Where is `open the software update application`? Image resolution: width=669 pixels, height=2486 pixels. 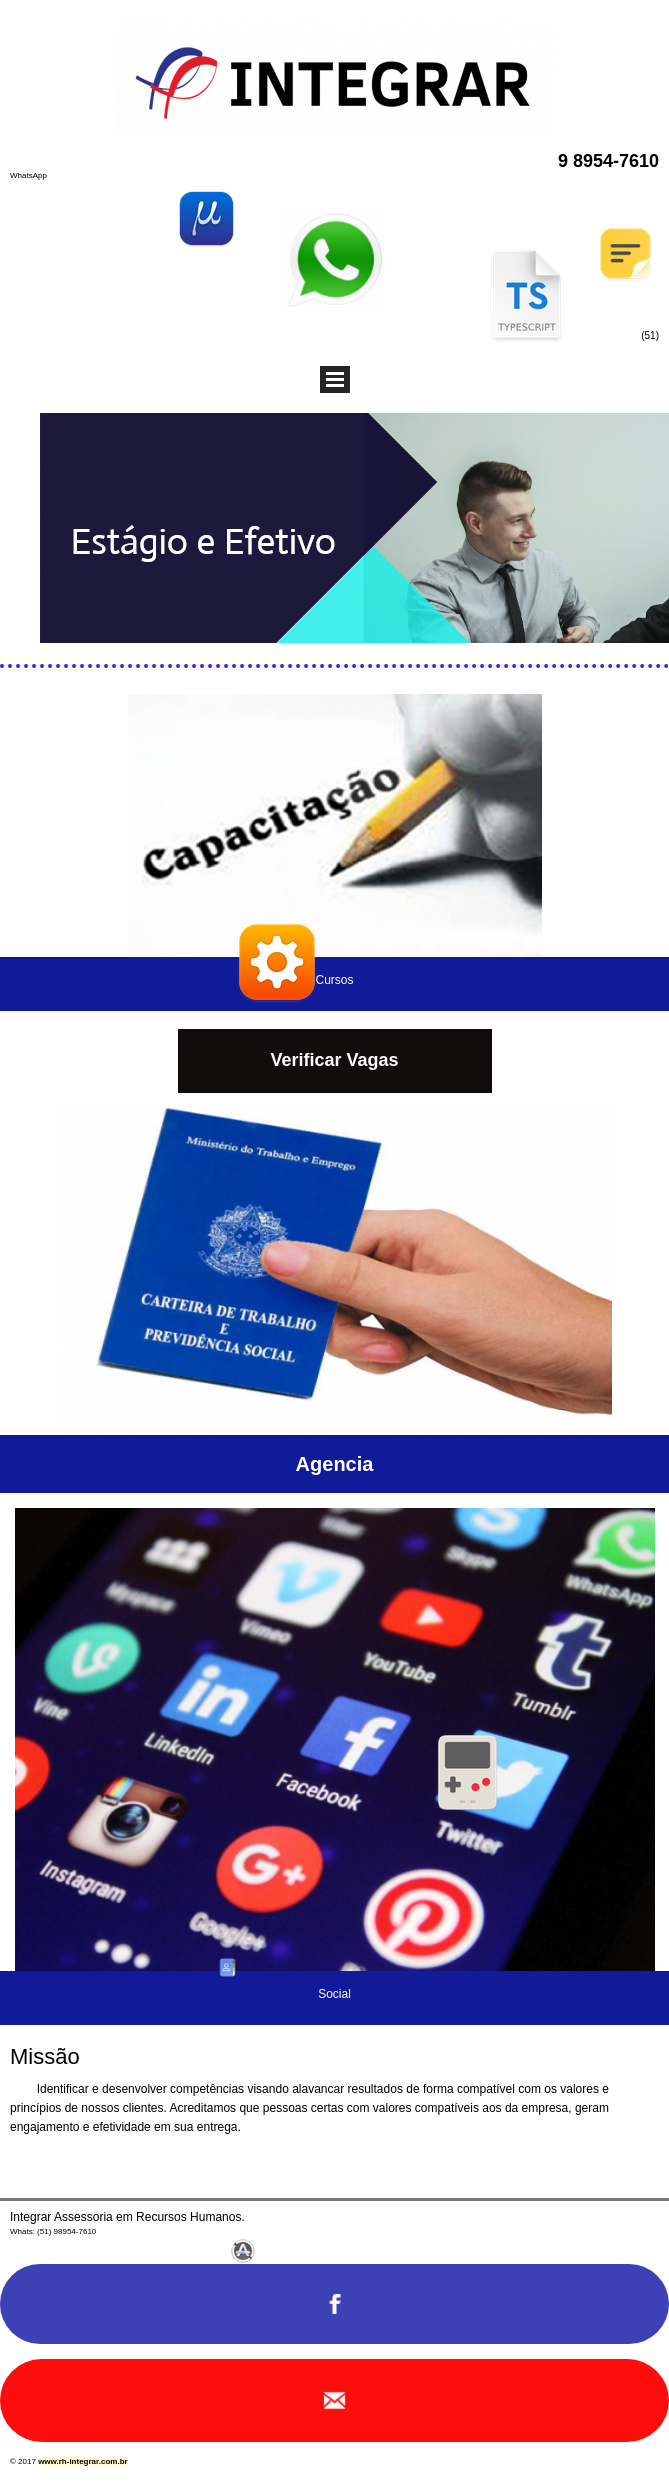
open the software update application is located at coordinates (243, 2251).